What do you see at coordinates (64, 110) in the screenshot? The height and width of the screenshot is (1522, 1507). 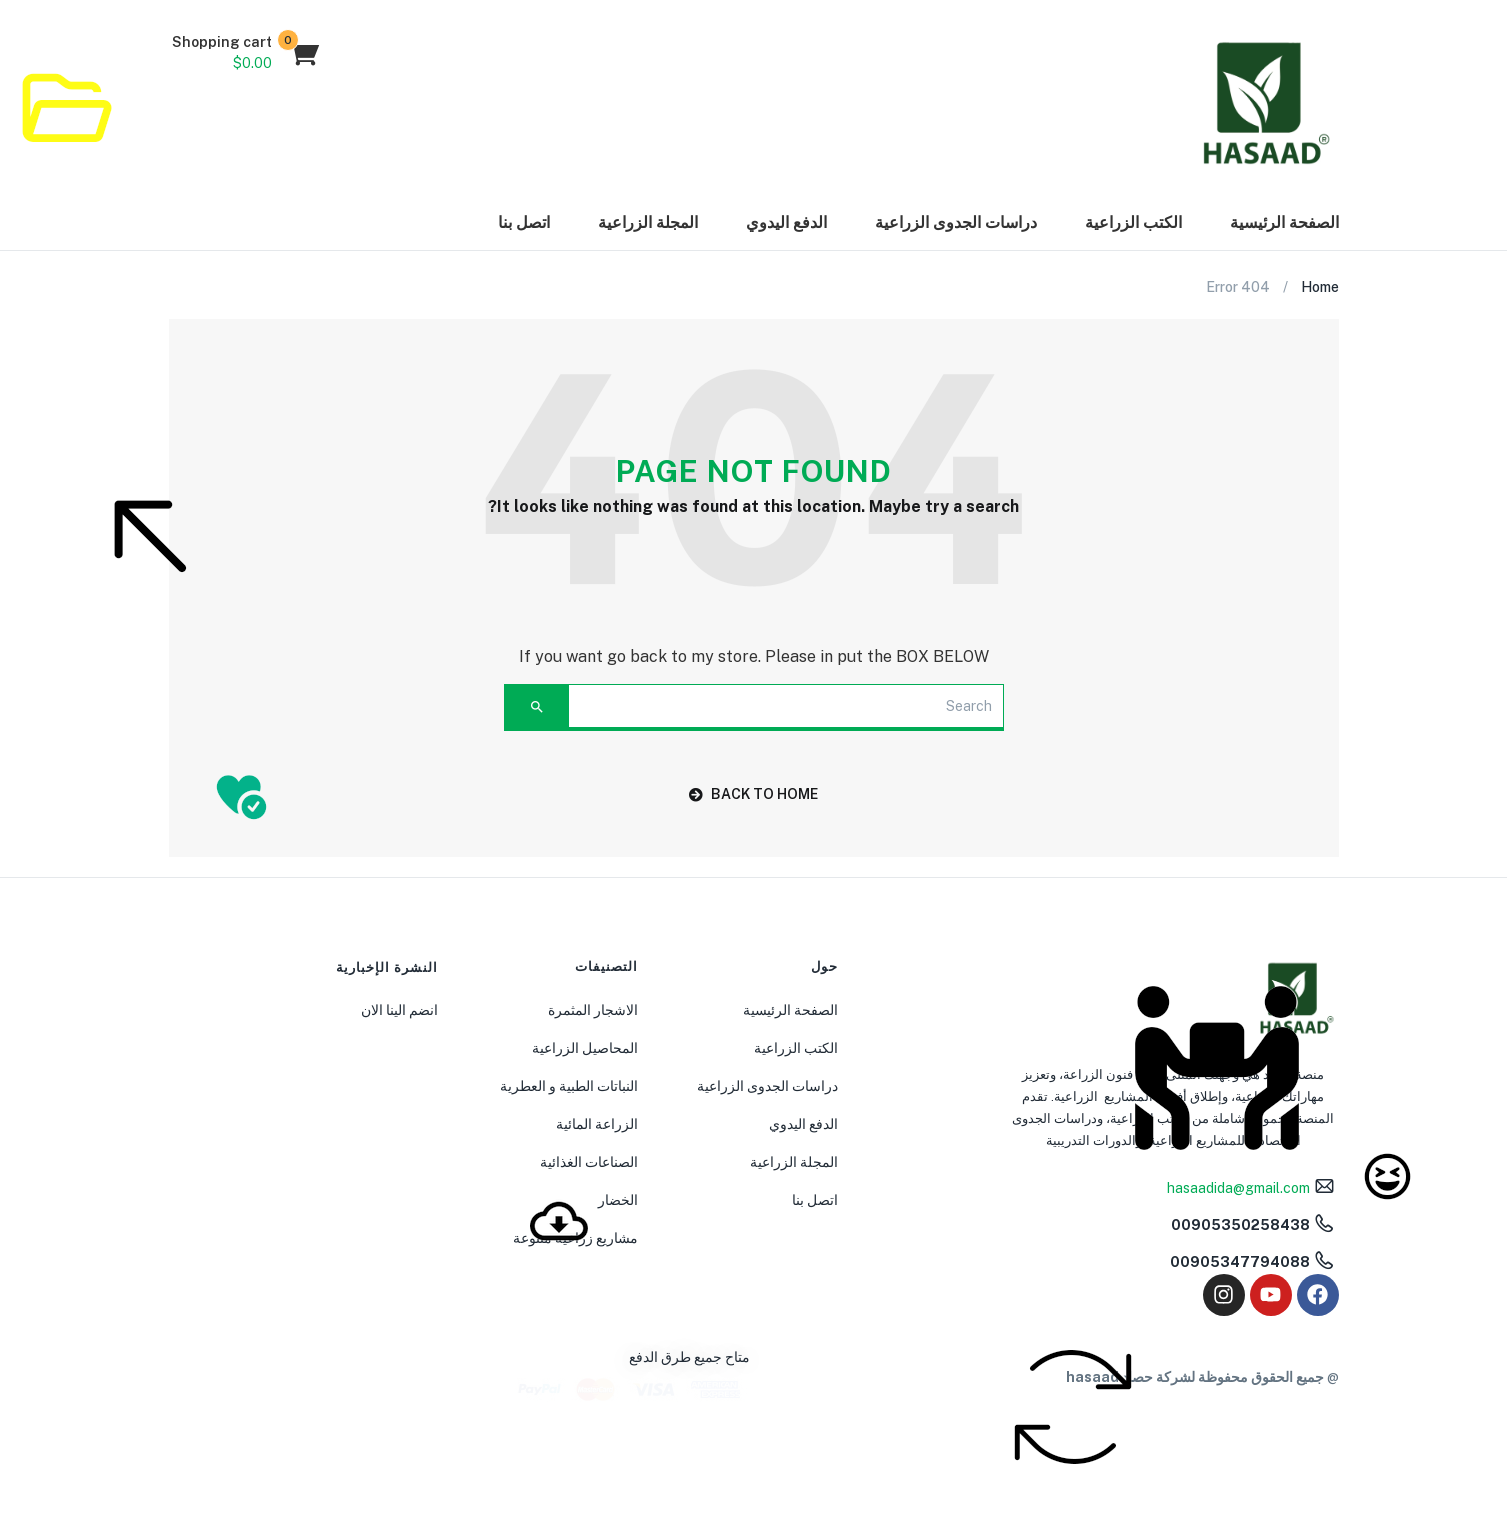 I see `open folder to view contents` at bounding box center [64, 110].